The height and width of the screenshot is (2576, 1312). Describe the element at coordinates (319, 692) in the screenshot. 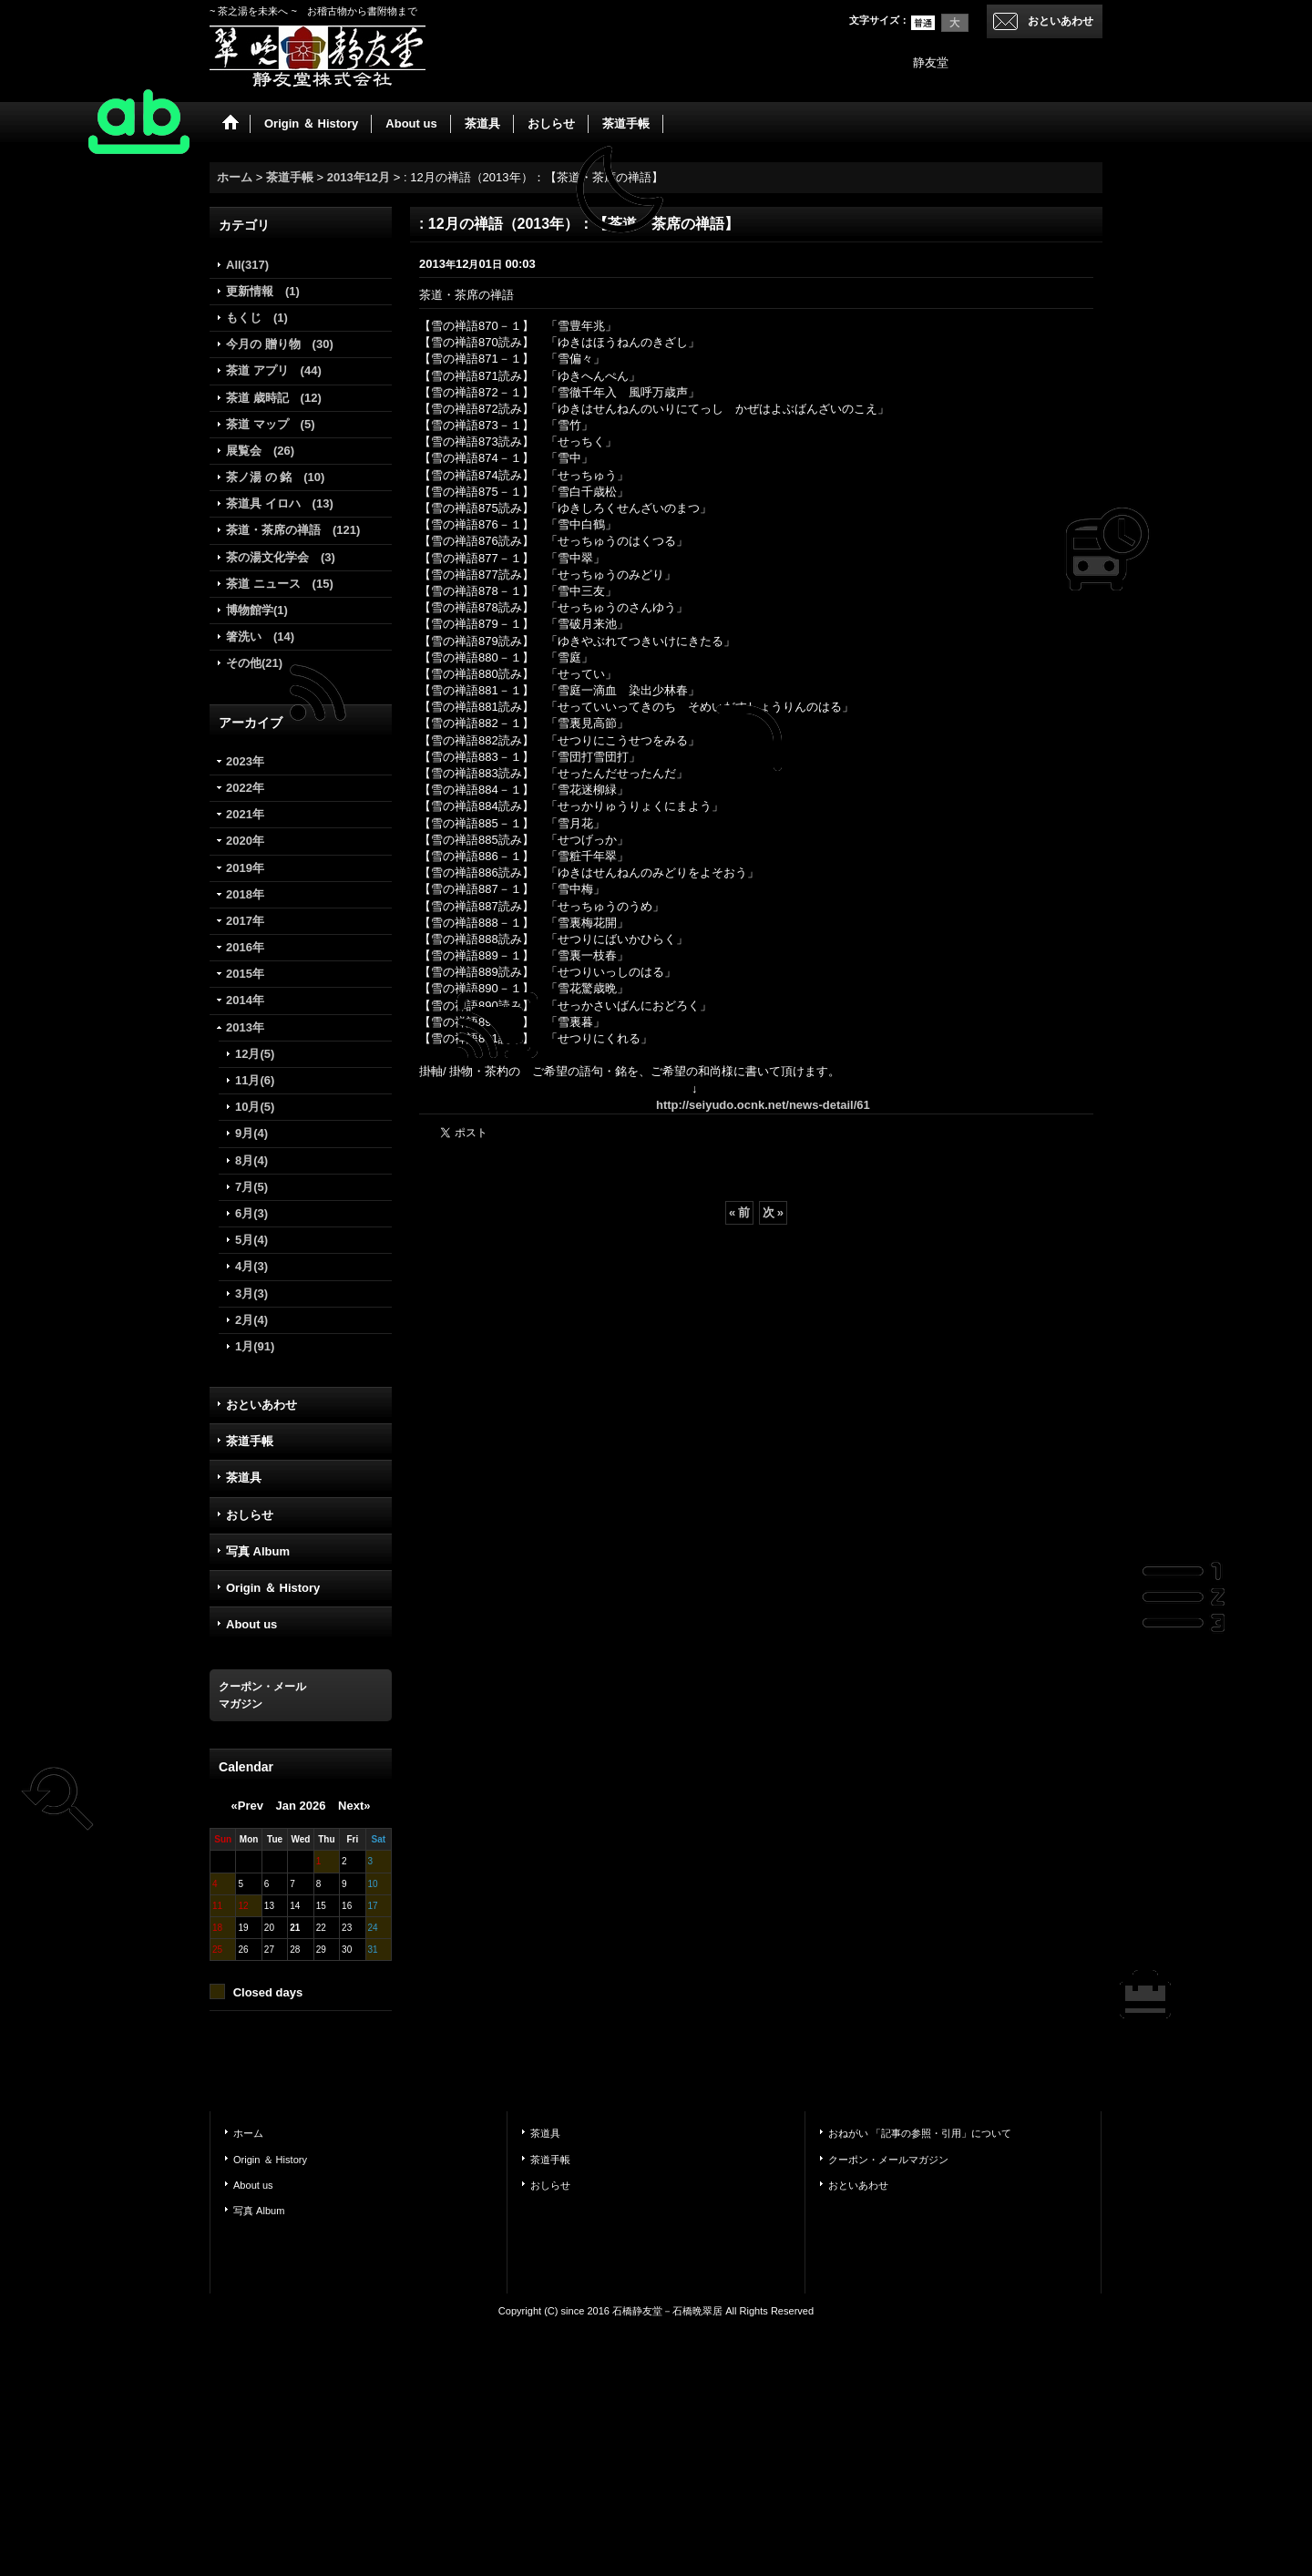

I see `subscribe to RSS feed updates` at that location.